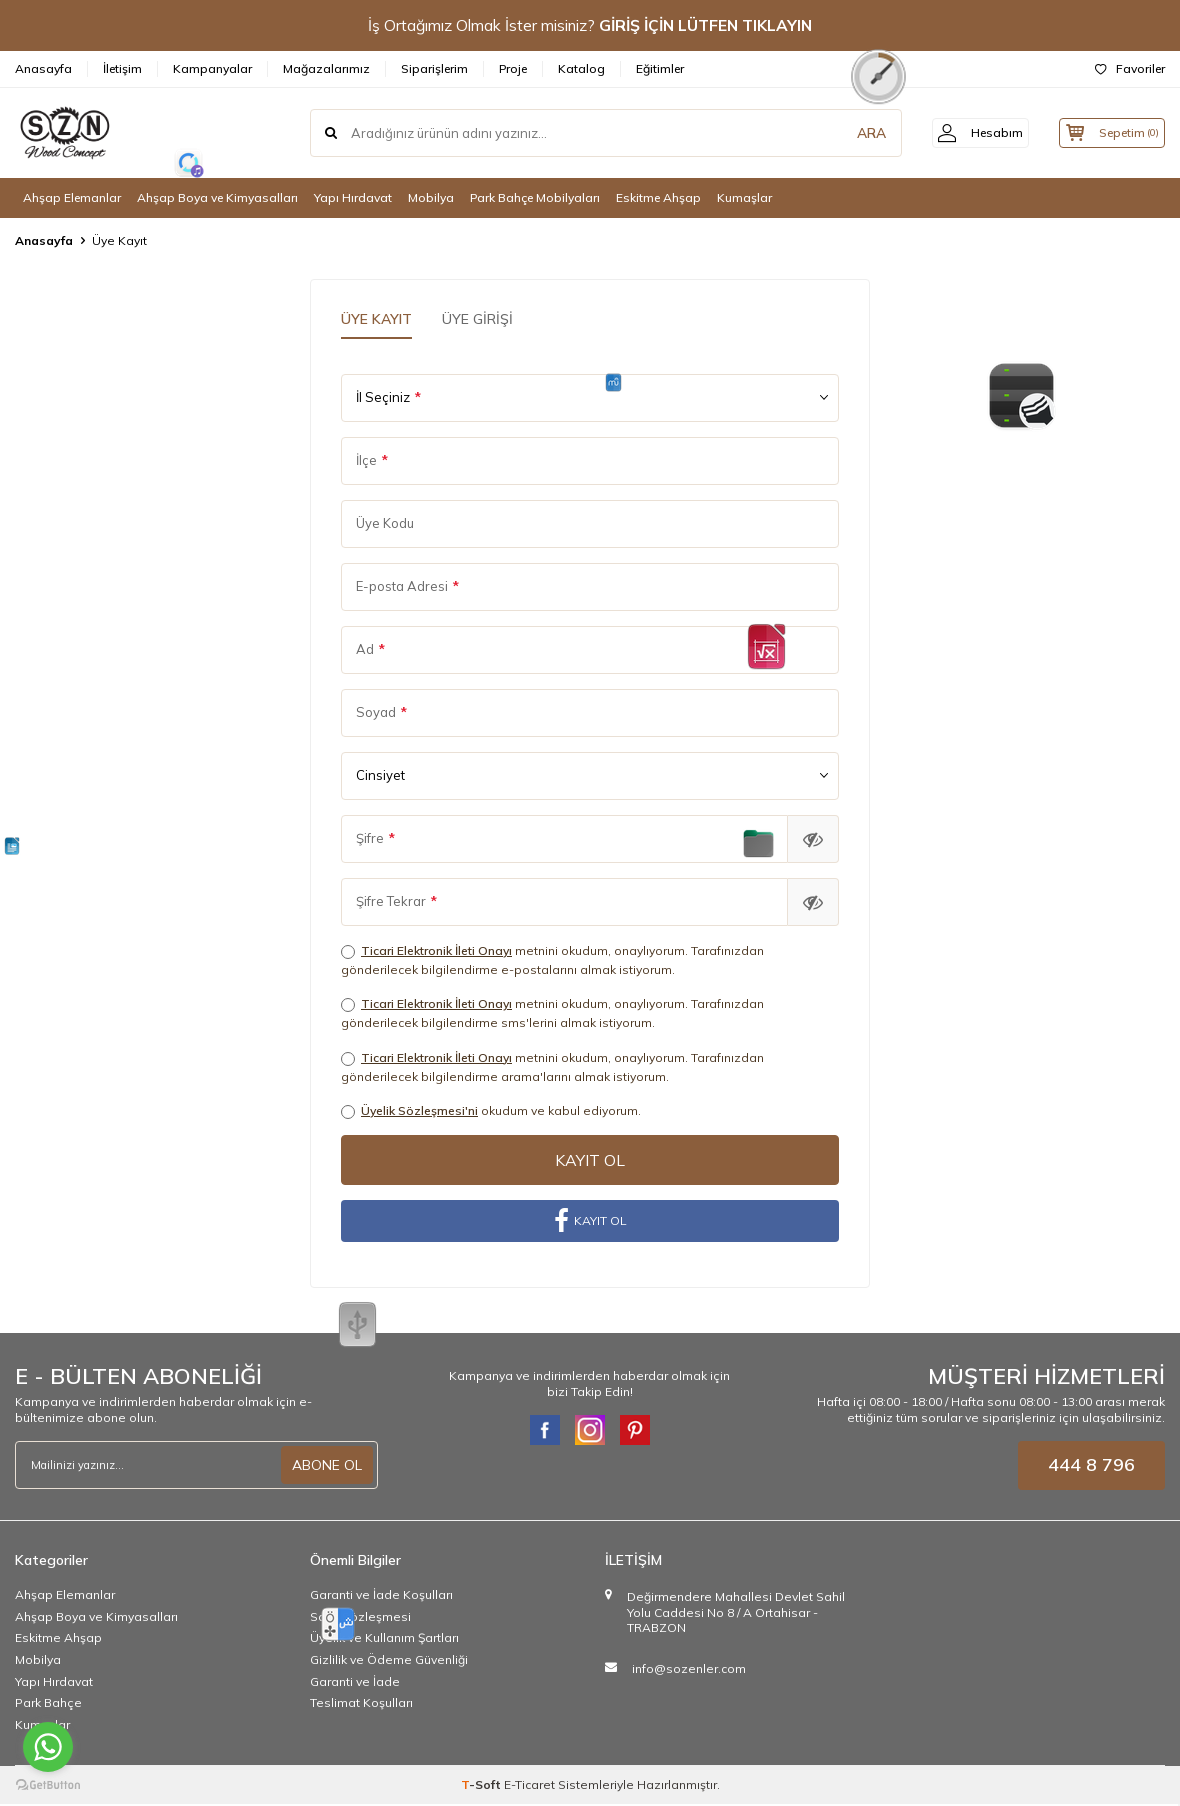 This screenshot has height=1806, width=1180. What do you see at coordinates (766, 646) in the screenshot?
I see `open LibreOffice Math application` at bounding box center [766, 646].